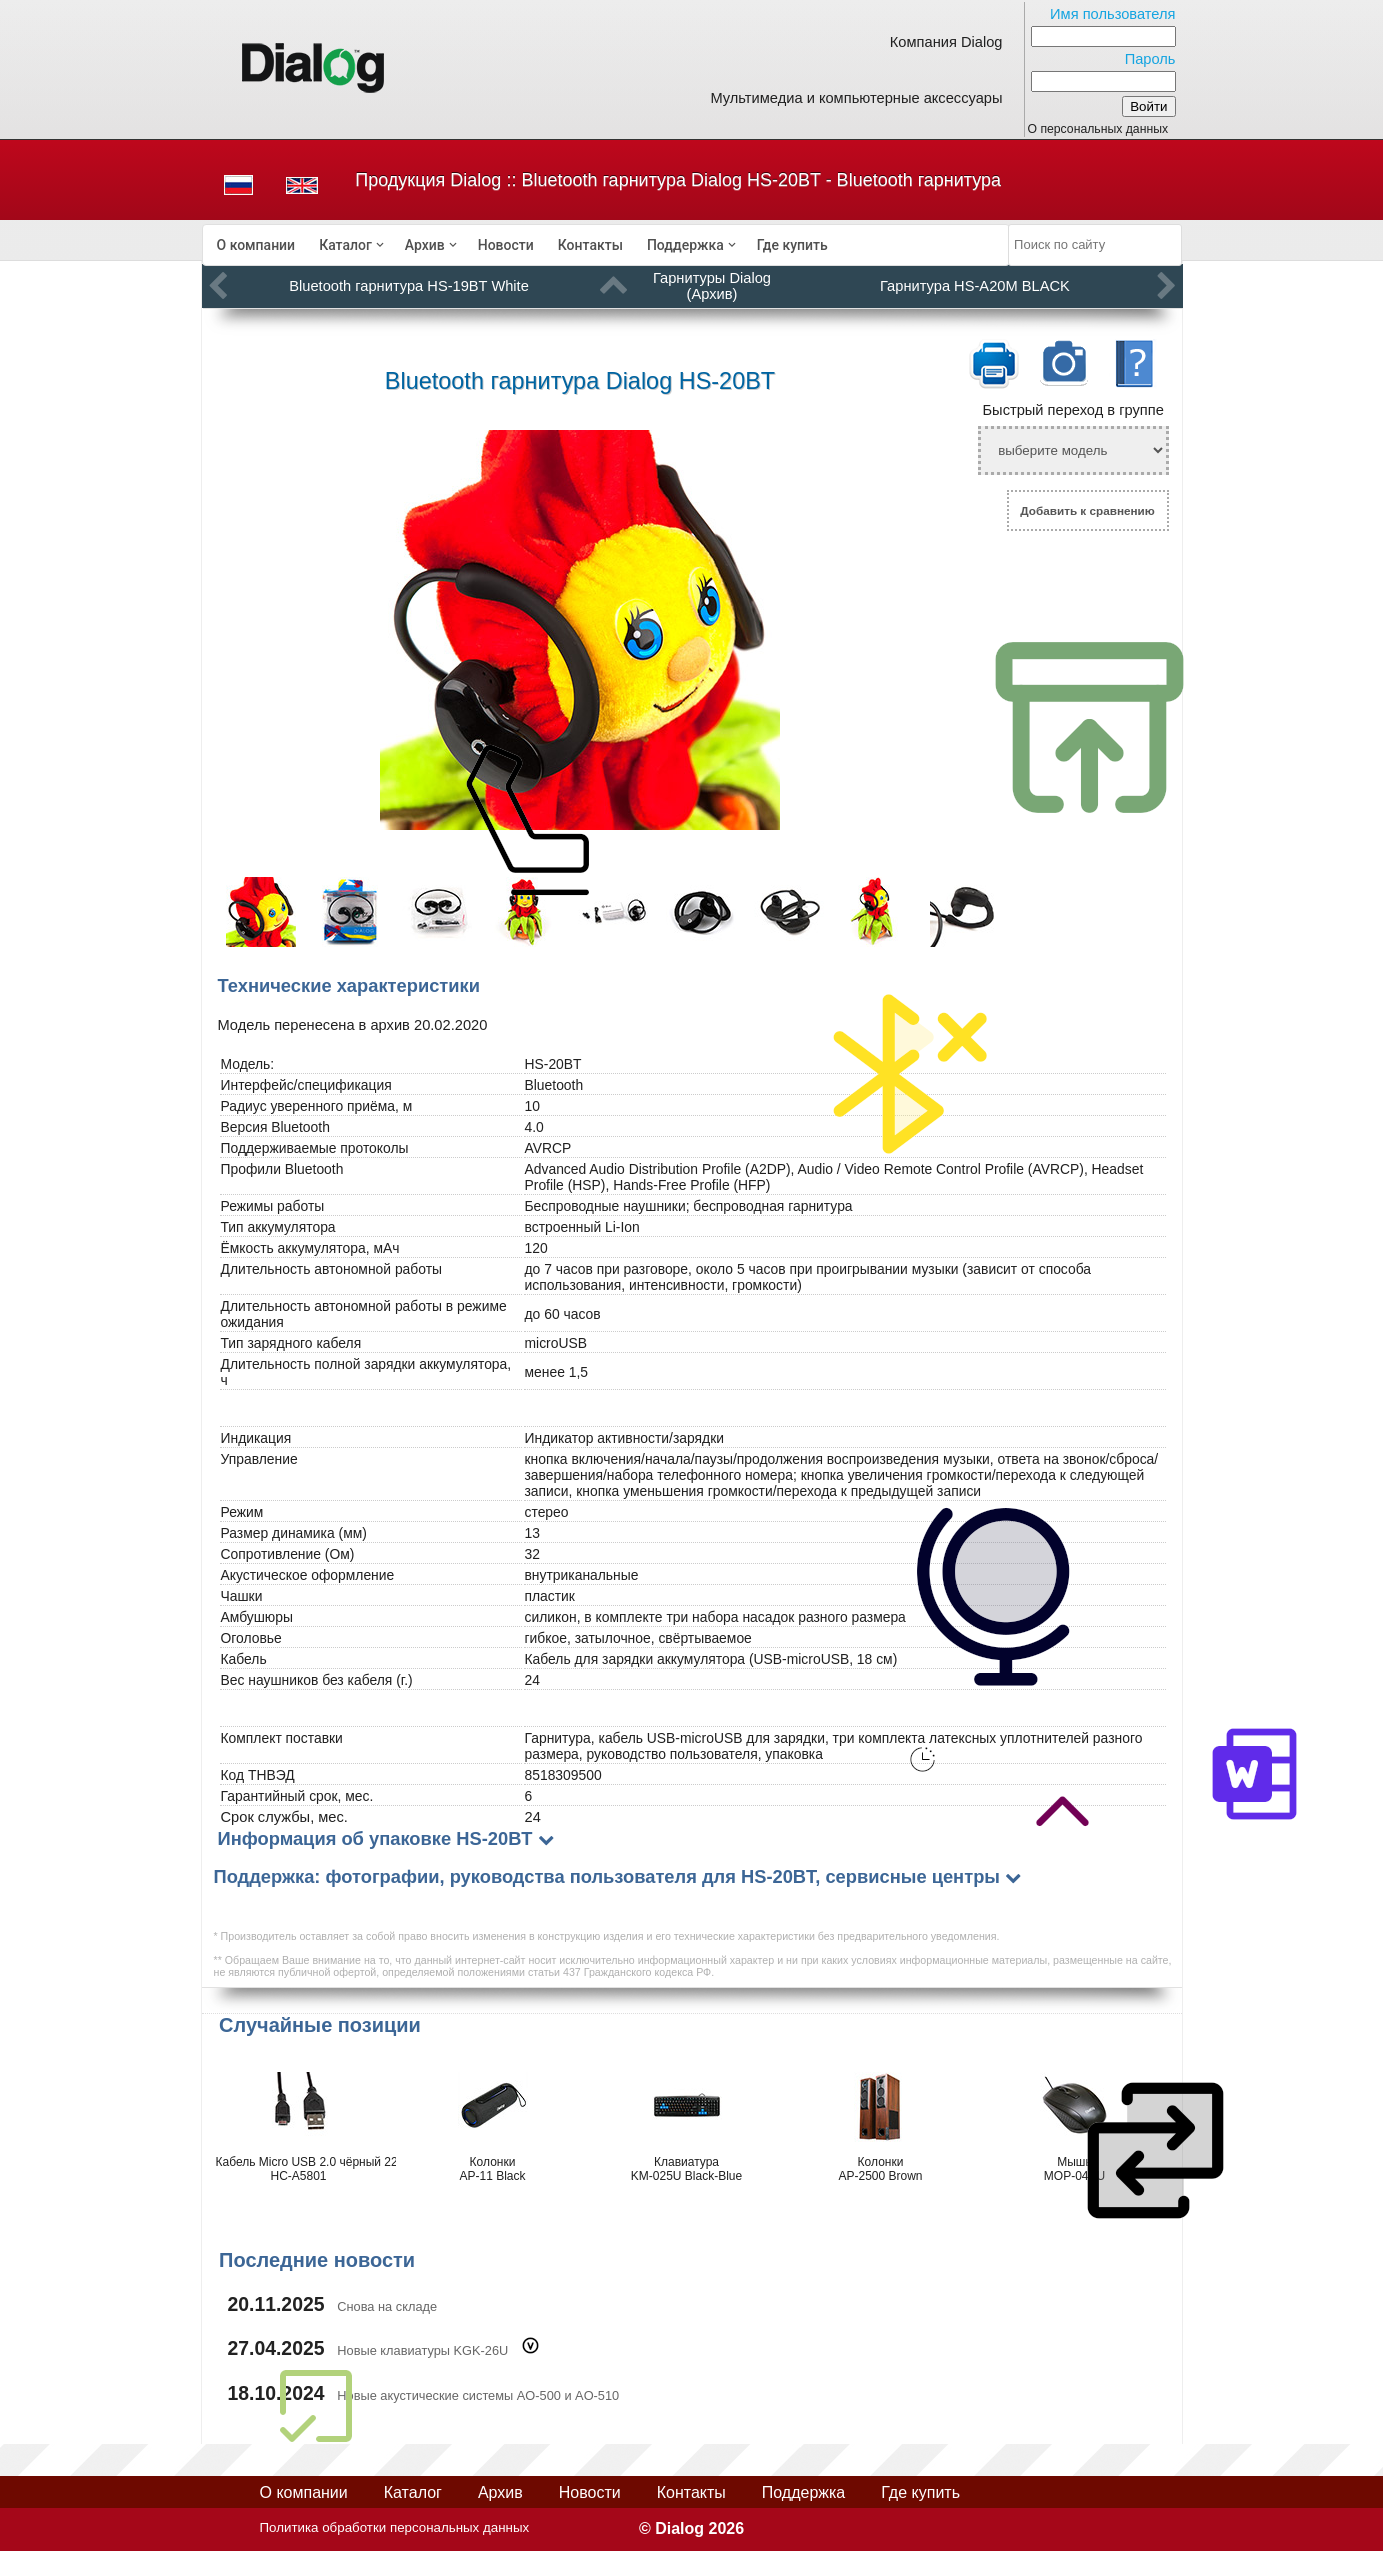  I want to click on bluetooth is disabled or turned off, so click(901, 1074).